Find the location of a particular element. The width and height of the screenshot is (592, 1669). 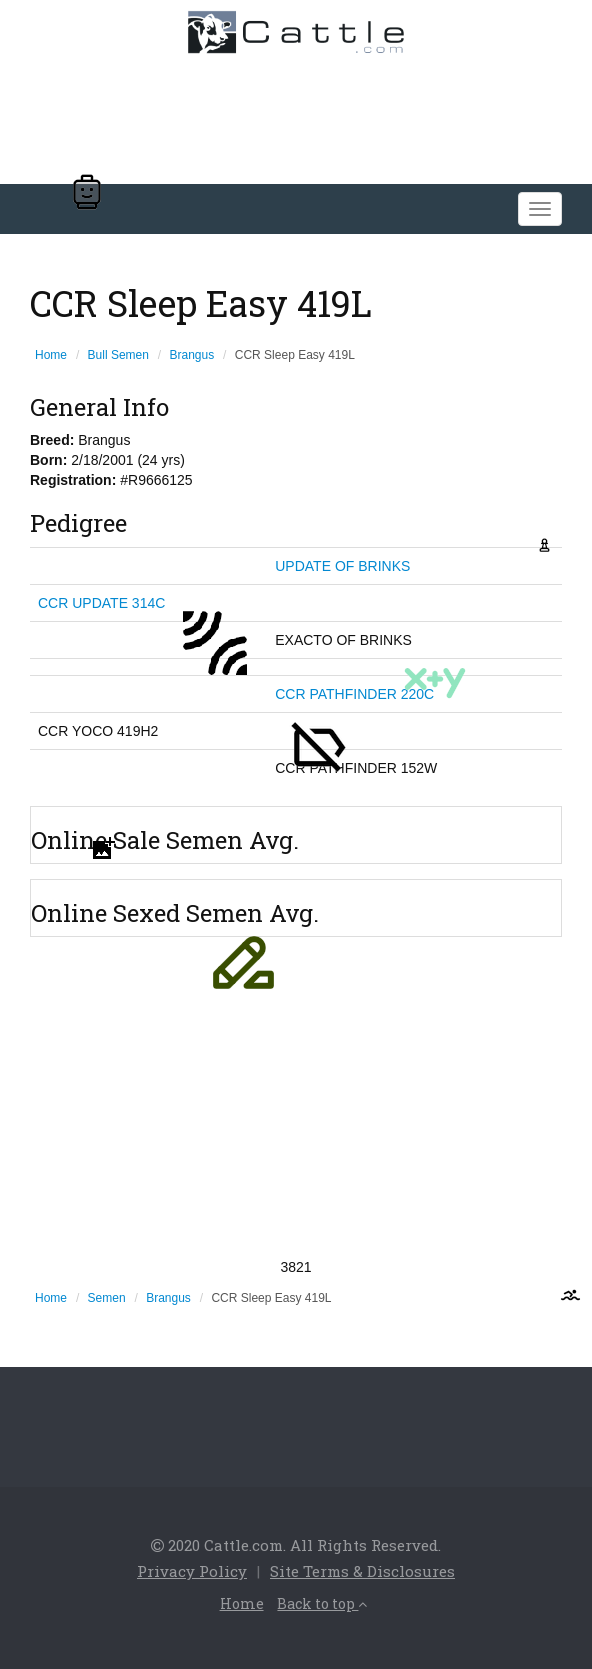

enable light leak or lens flare effect is located at coordinates (215, 643).